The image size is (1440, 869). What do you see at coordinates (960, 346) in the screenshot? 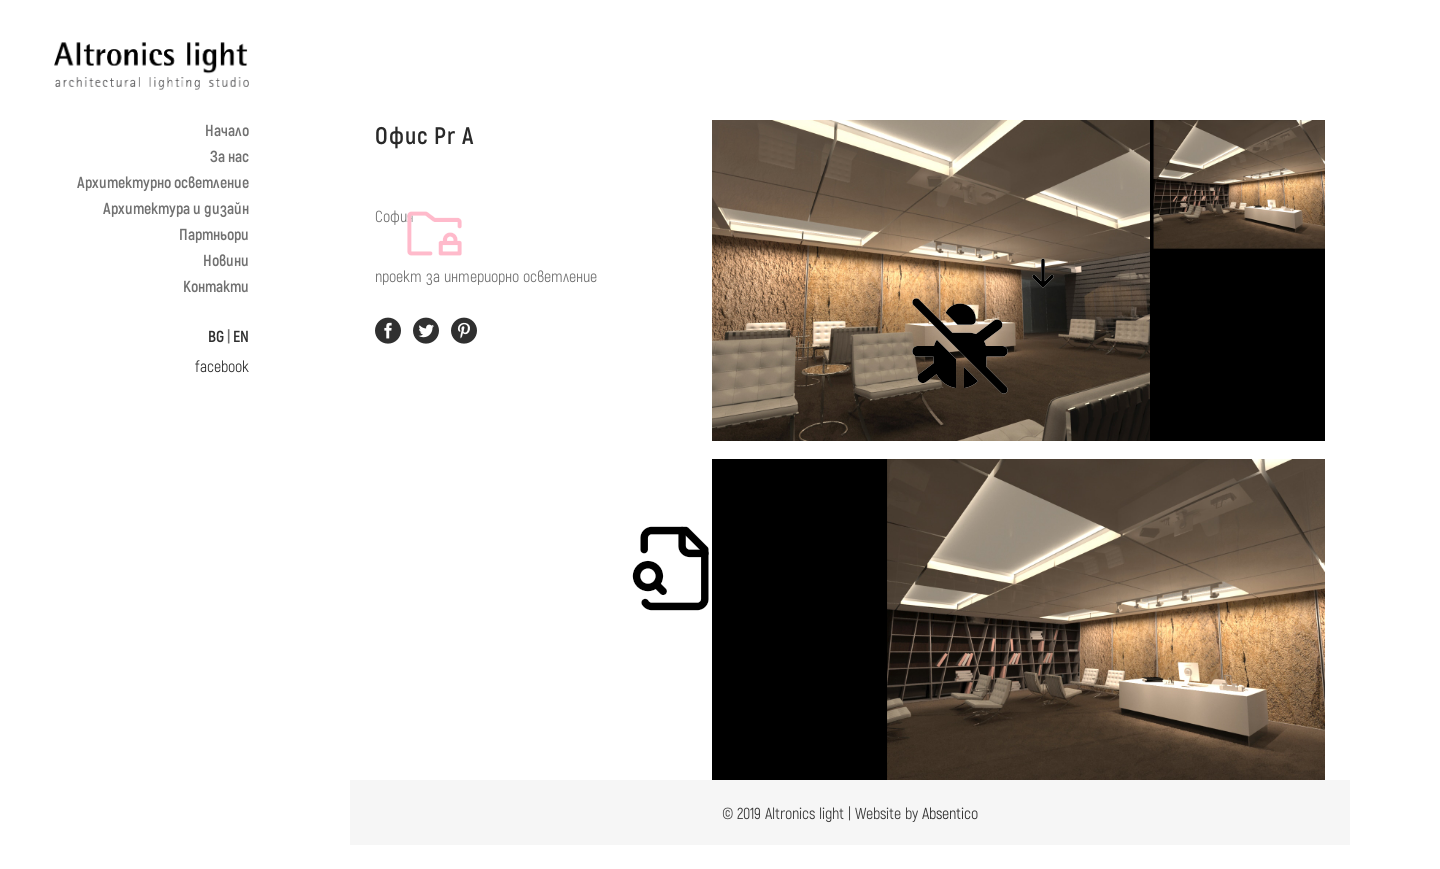
I see `disable bug tracking or debugging mode` at bounding box center [960, 346].